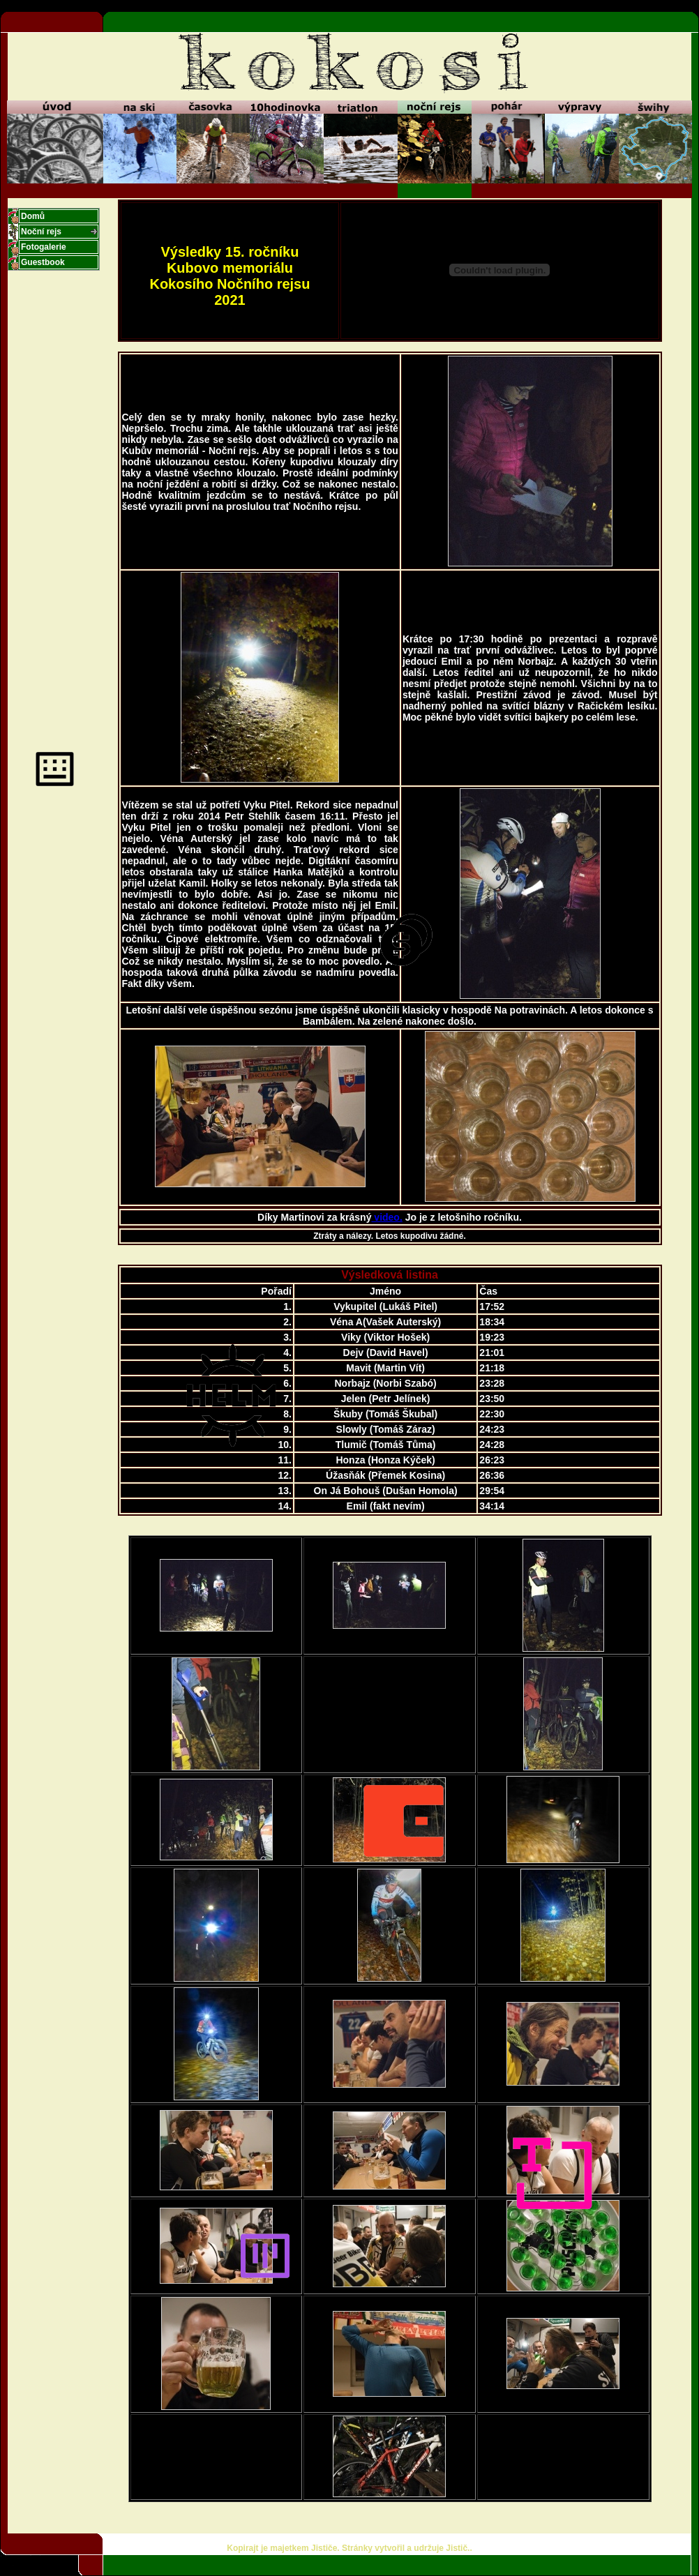 This screenshot has height=2576, width=699. What do you see at coordinates (231, 1395) in the screenshot?
I see `helm logo - kubernetes package manager branding` at bounding box center [231, 1395].